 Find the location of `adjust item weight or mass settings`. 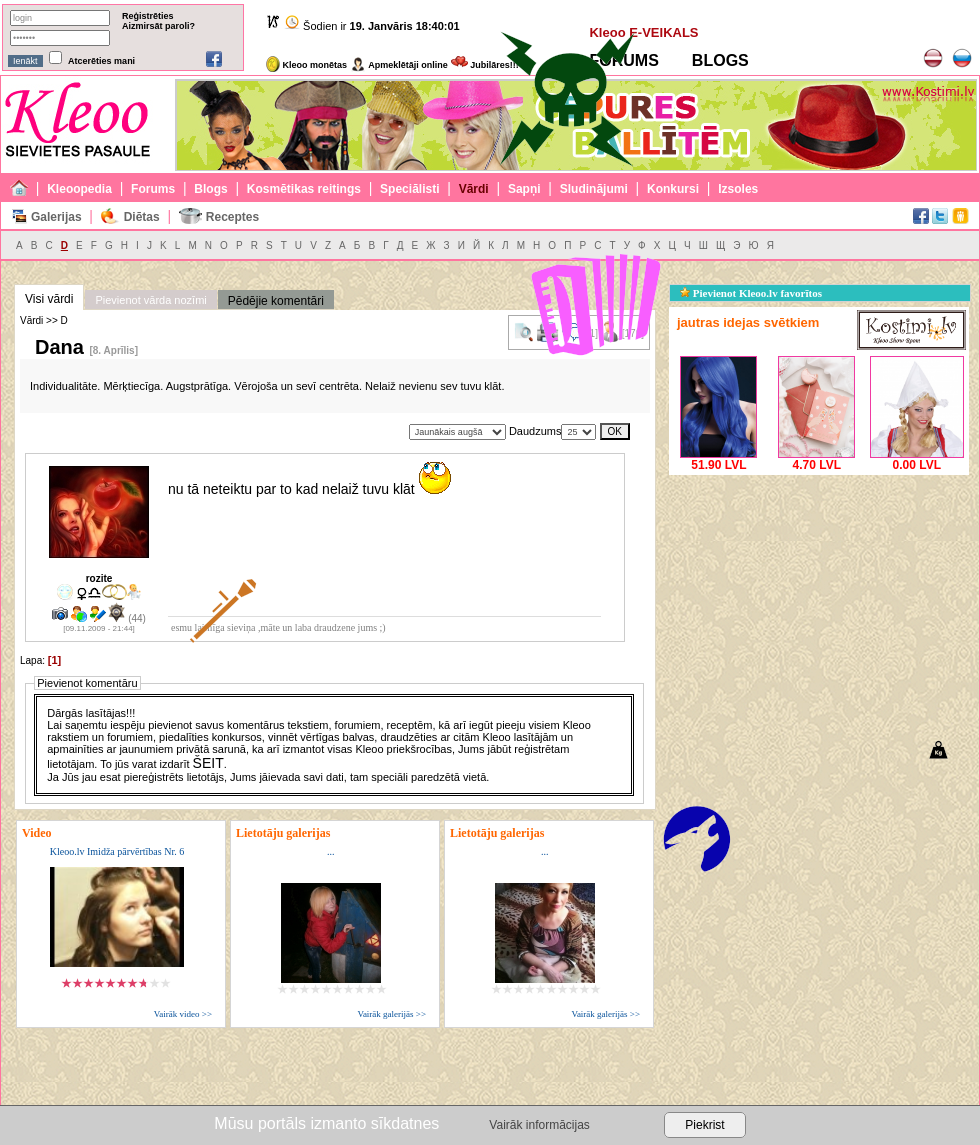

adjust item weight or mass settings is located at coordinates (938, 749).